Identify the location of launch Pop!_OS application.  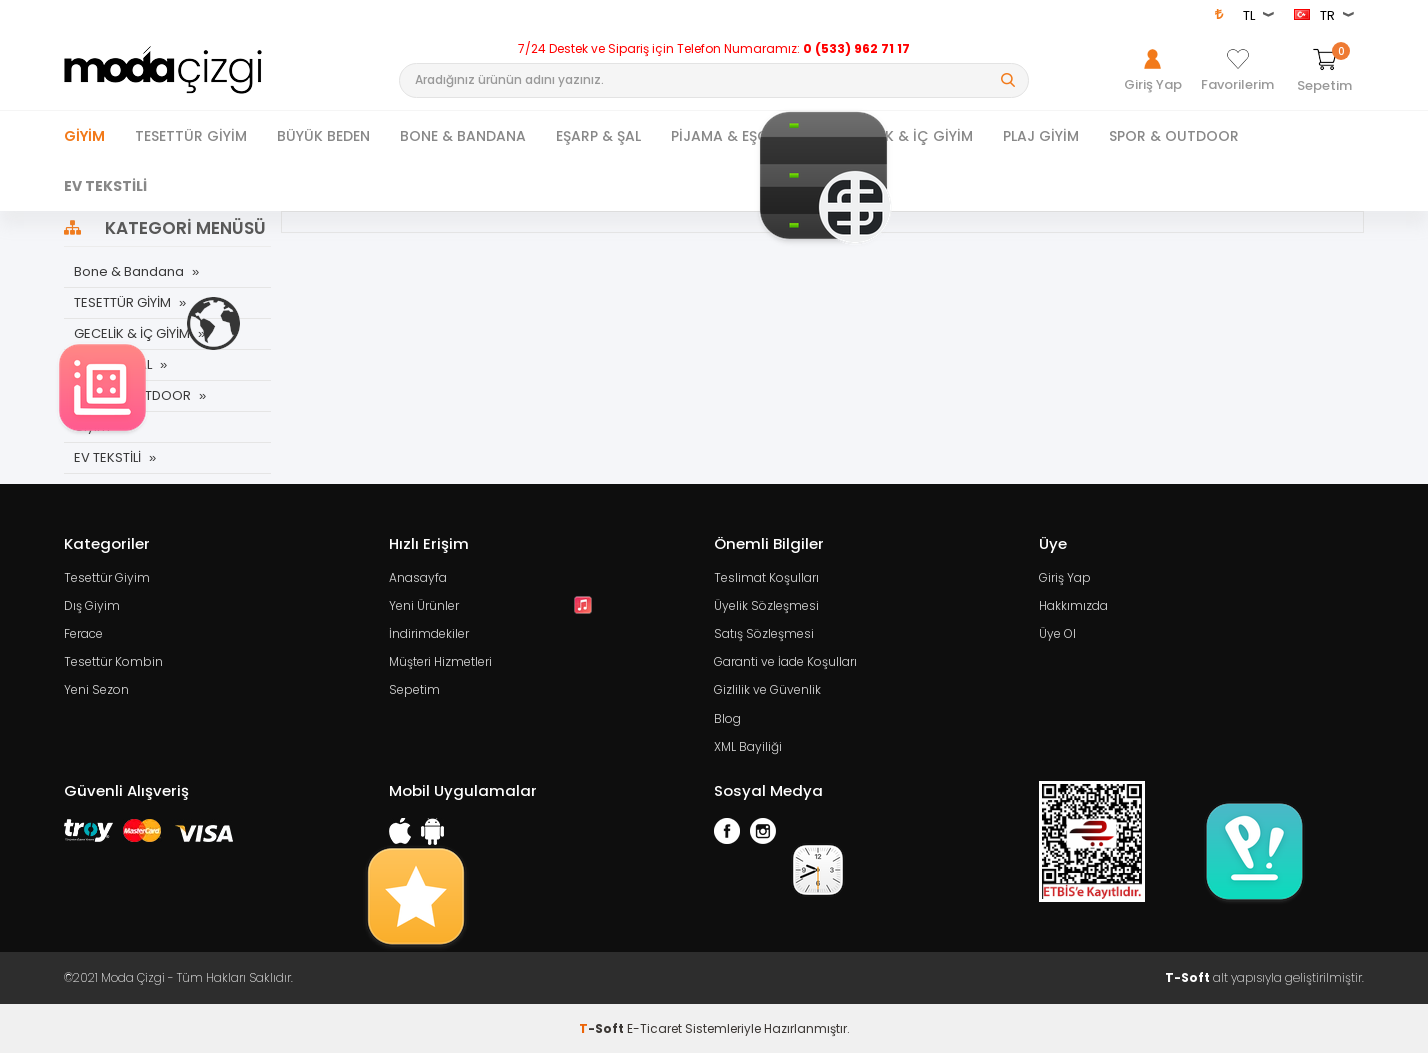
(1254, 851).